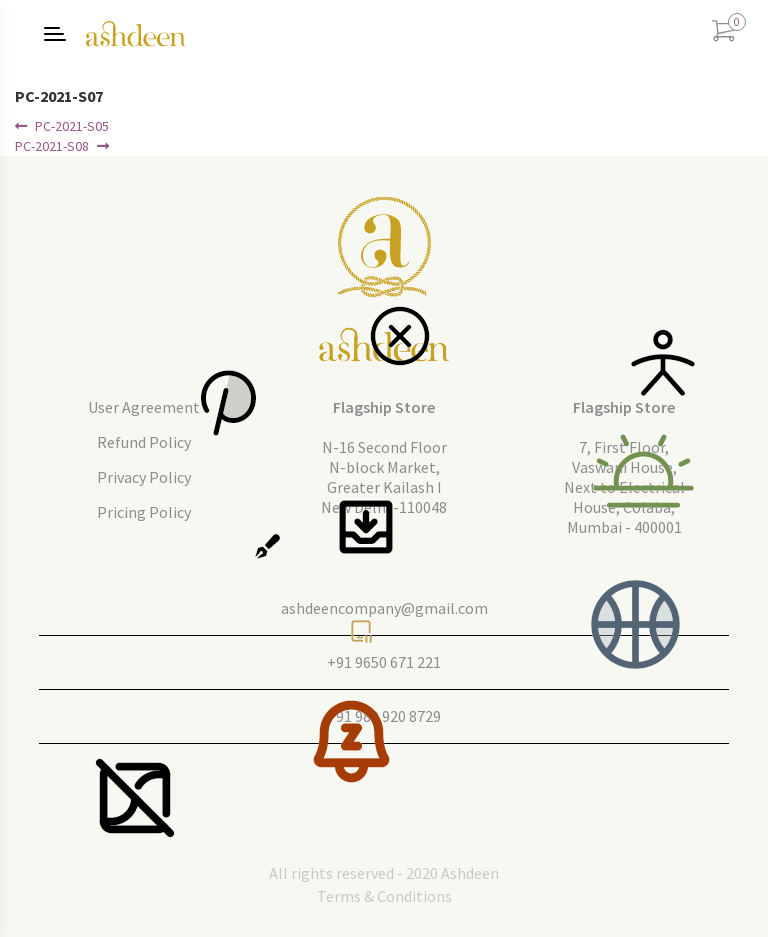 The image size is (768, 937). What do you see at coordinates (351, 741) in the screenshot?
I see `enable sleep mode or snooze notifications` at bounding box center [351, 741].